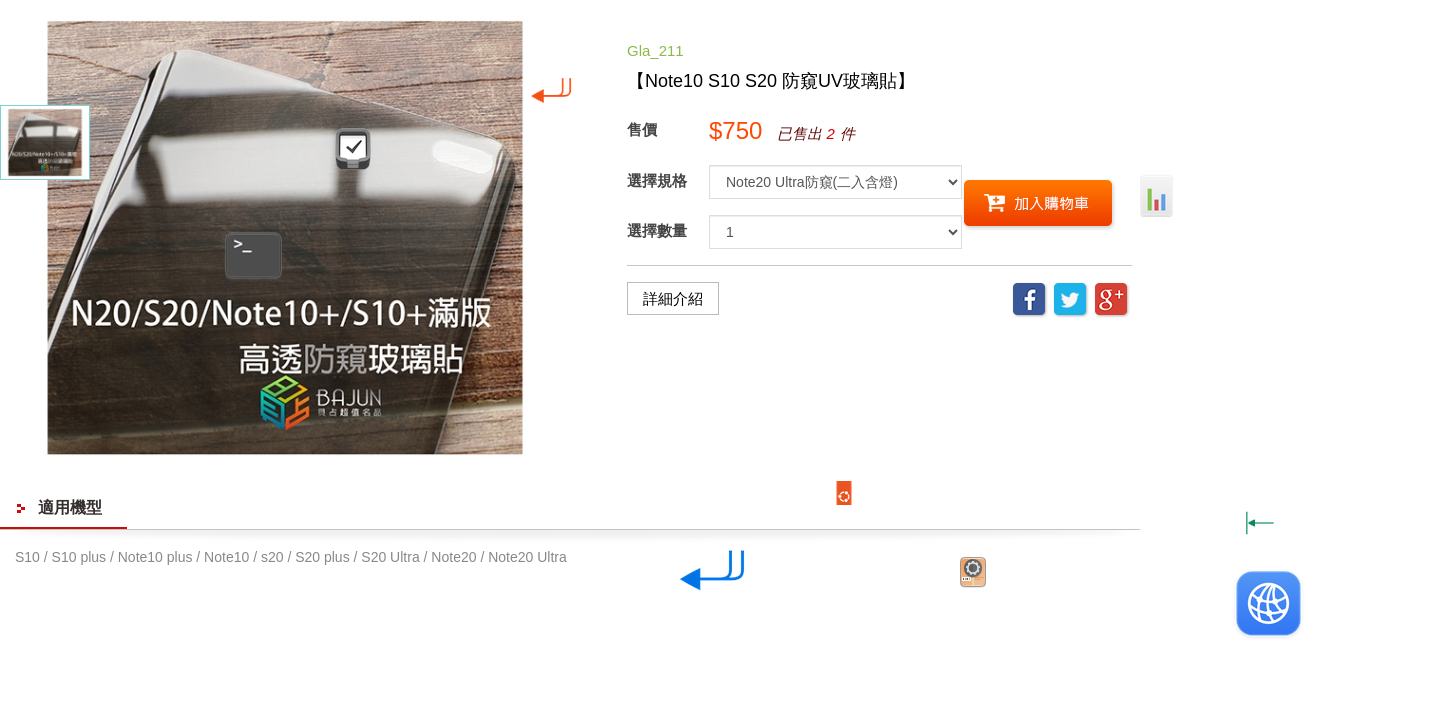 This screenshot has height=720, width=1440. What do you see at coordinates (550, 87) in the screenshot?
I see `reply to all recipients of an email` at bounding box center [550, 87].